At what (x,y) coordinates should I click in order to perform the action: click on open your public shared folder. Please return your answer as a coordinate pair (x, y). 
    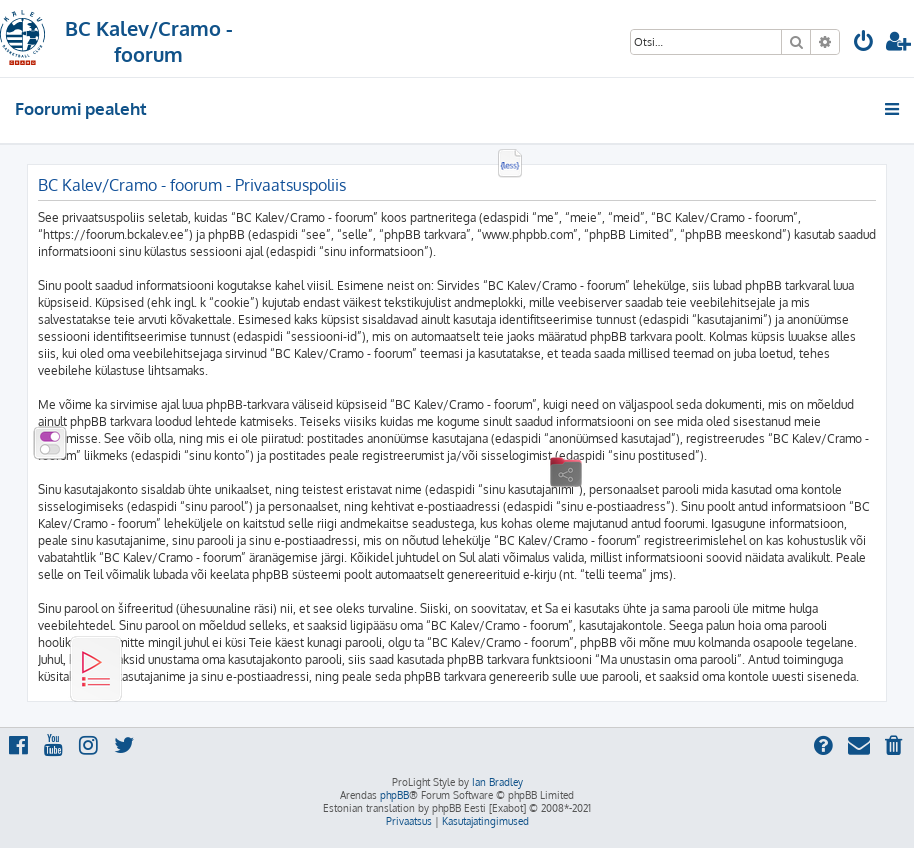
    Looking at the image, I should click on (566, 472).